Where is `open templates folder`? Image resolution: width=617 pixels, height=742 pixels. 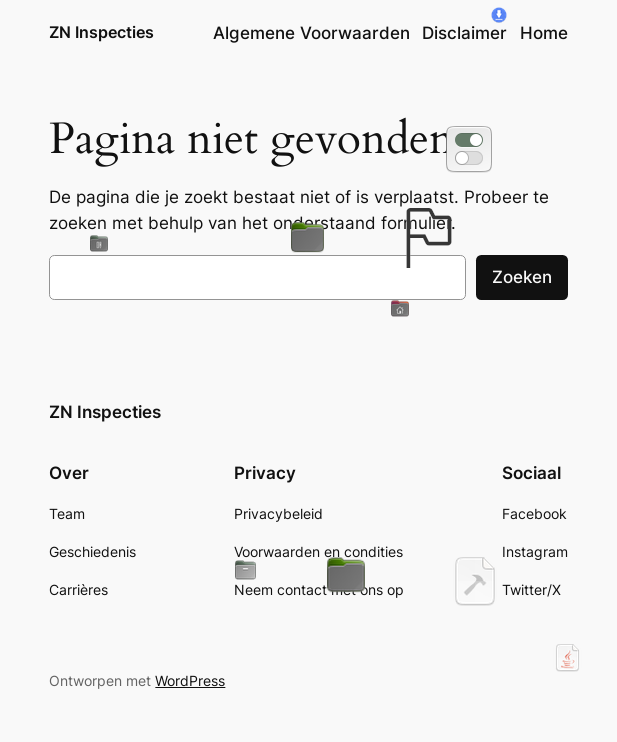
open templates folder is located at coordinates (99, 243).